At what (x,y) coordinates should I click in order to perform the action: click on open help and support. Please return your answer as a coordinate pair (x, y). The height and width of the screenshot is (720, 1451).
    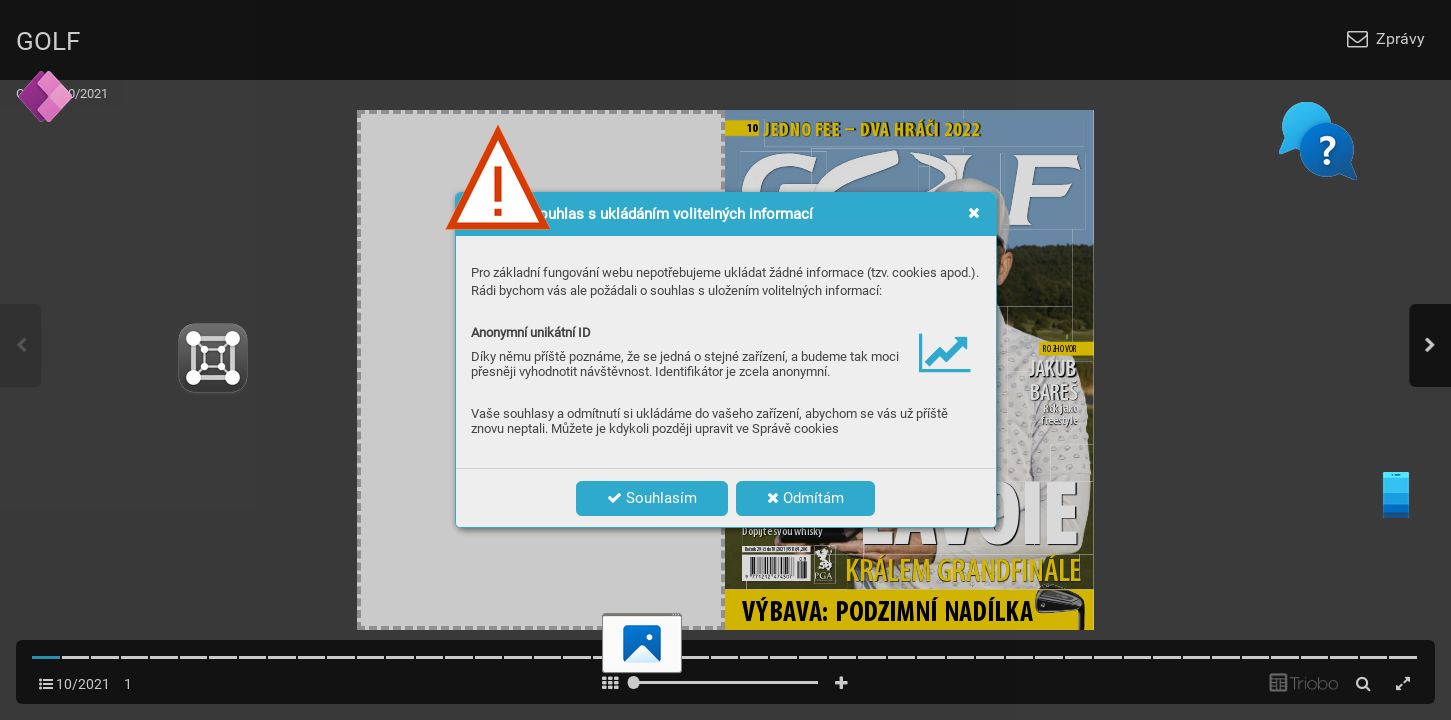
    Looking at the image, I should click on (1318, 141).